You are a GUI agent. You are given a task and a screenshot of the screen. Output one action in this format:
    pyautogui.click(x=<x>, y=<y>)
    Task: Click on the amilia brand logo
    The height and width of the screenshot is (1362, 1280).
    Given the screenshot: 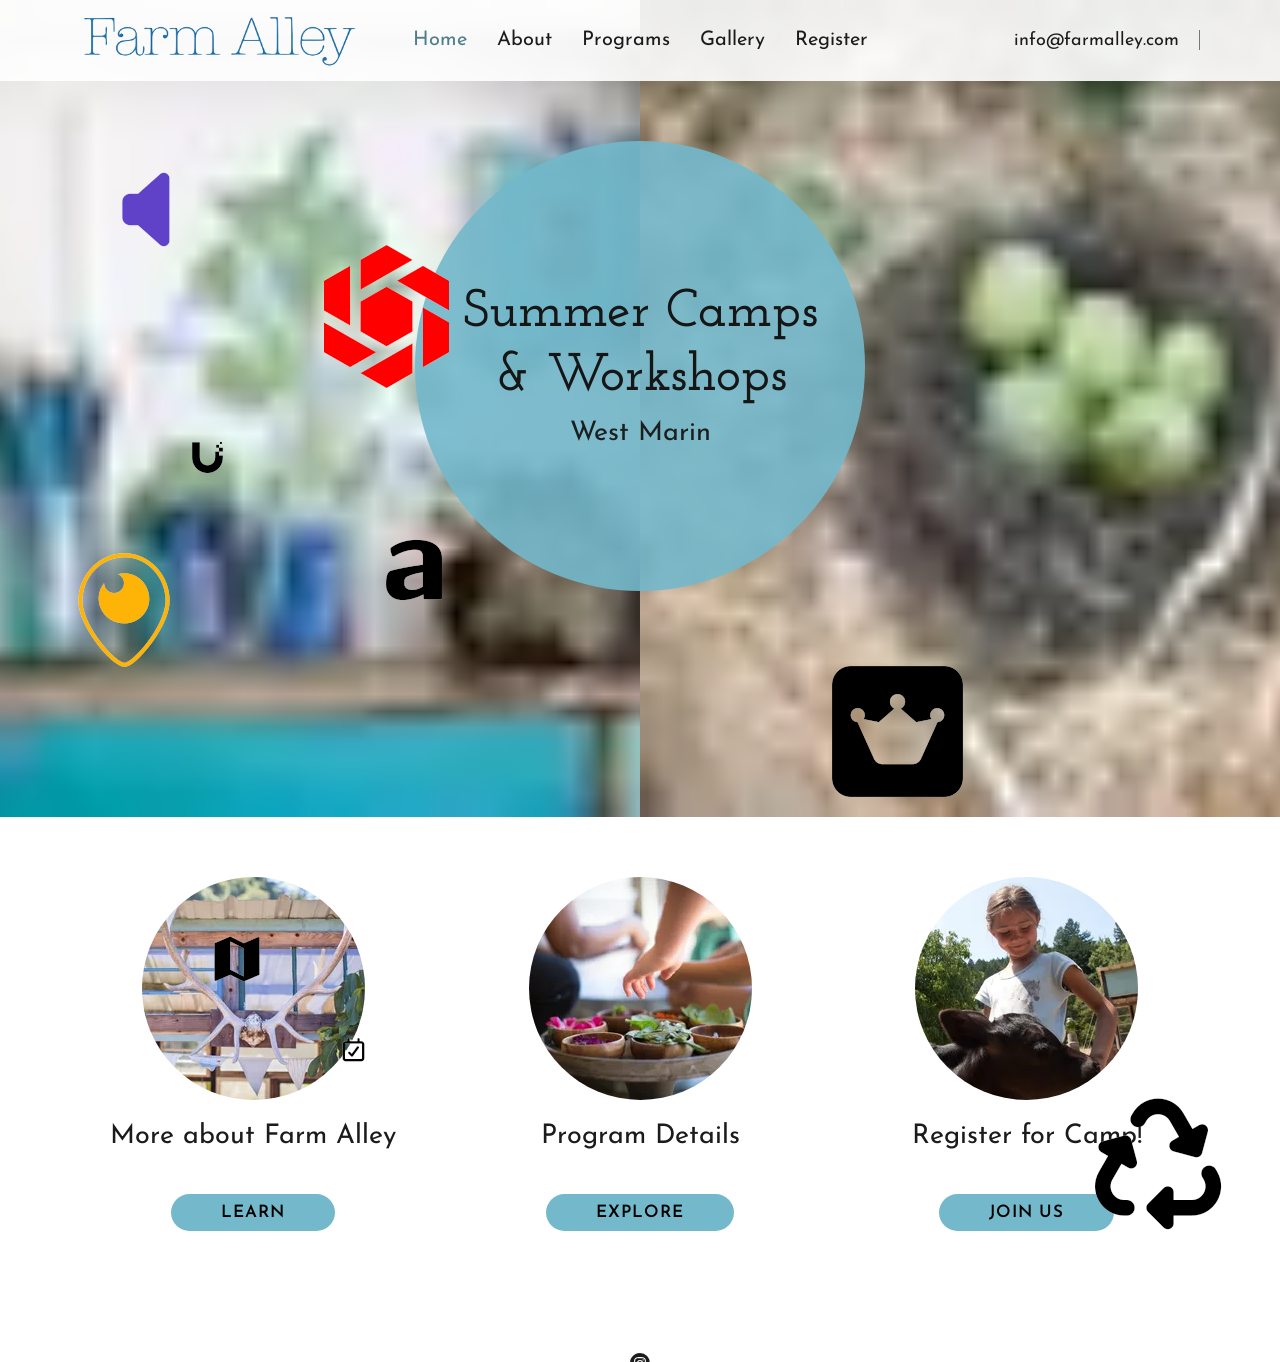 What is the action you would take?
    pyautogui.click(x=414, y=570)
    